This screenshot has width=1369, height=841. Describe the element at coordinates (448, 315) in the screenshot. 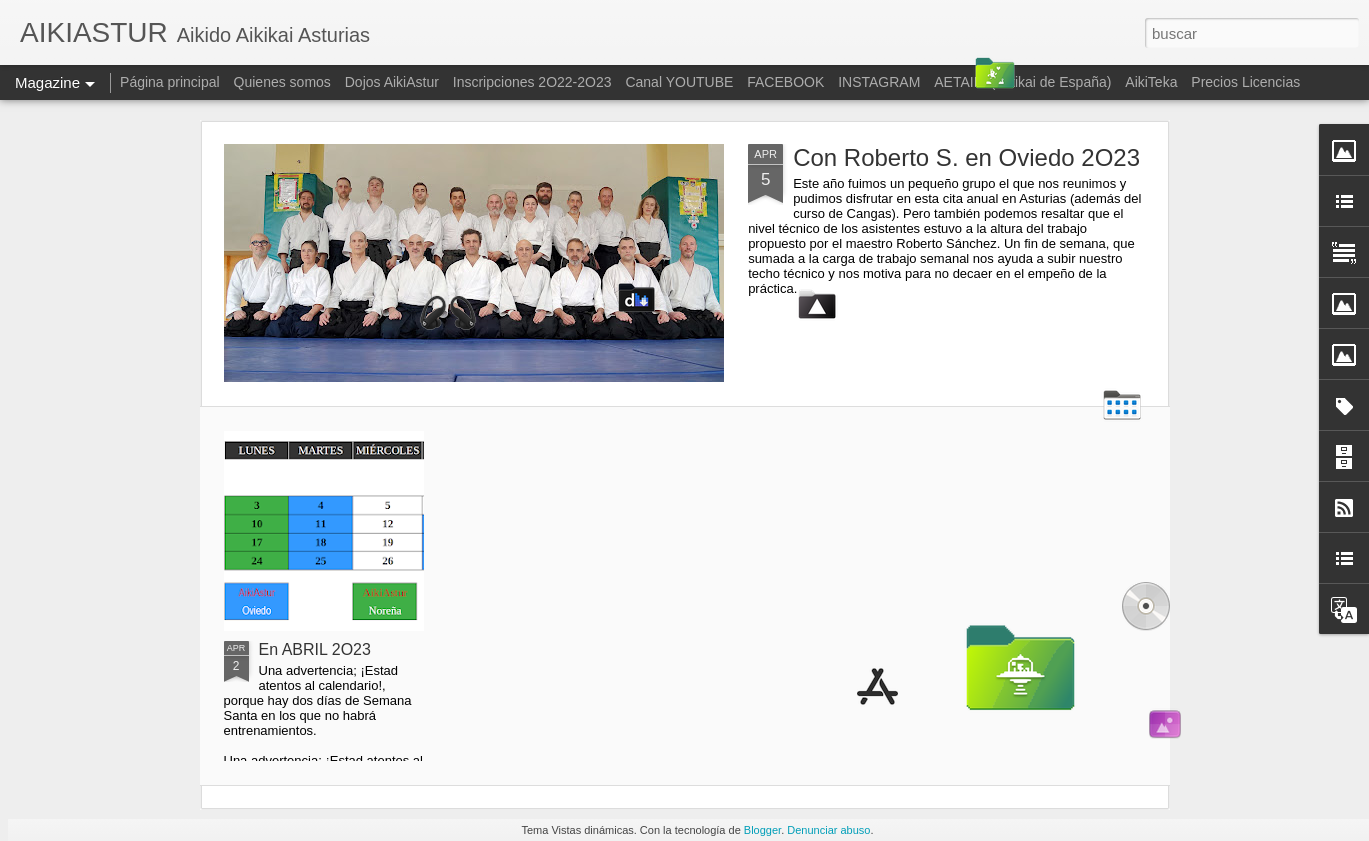

I see `connect beats wireless earbuds via bluetooth` at that location.